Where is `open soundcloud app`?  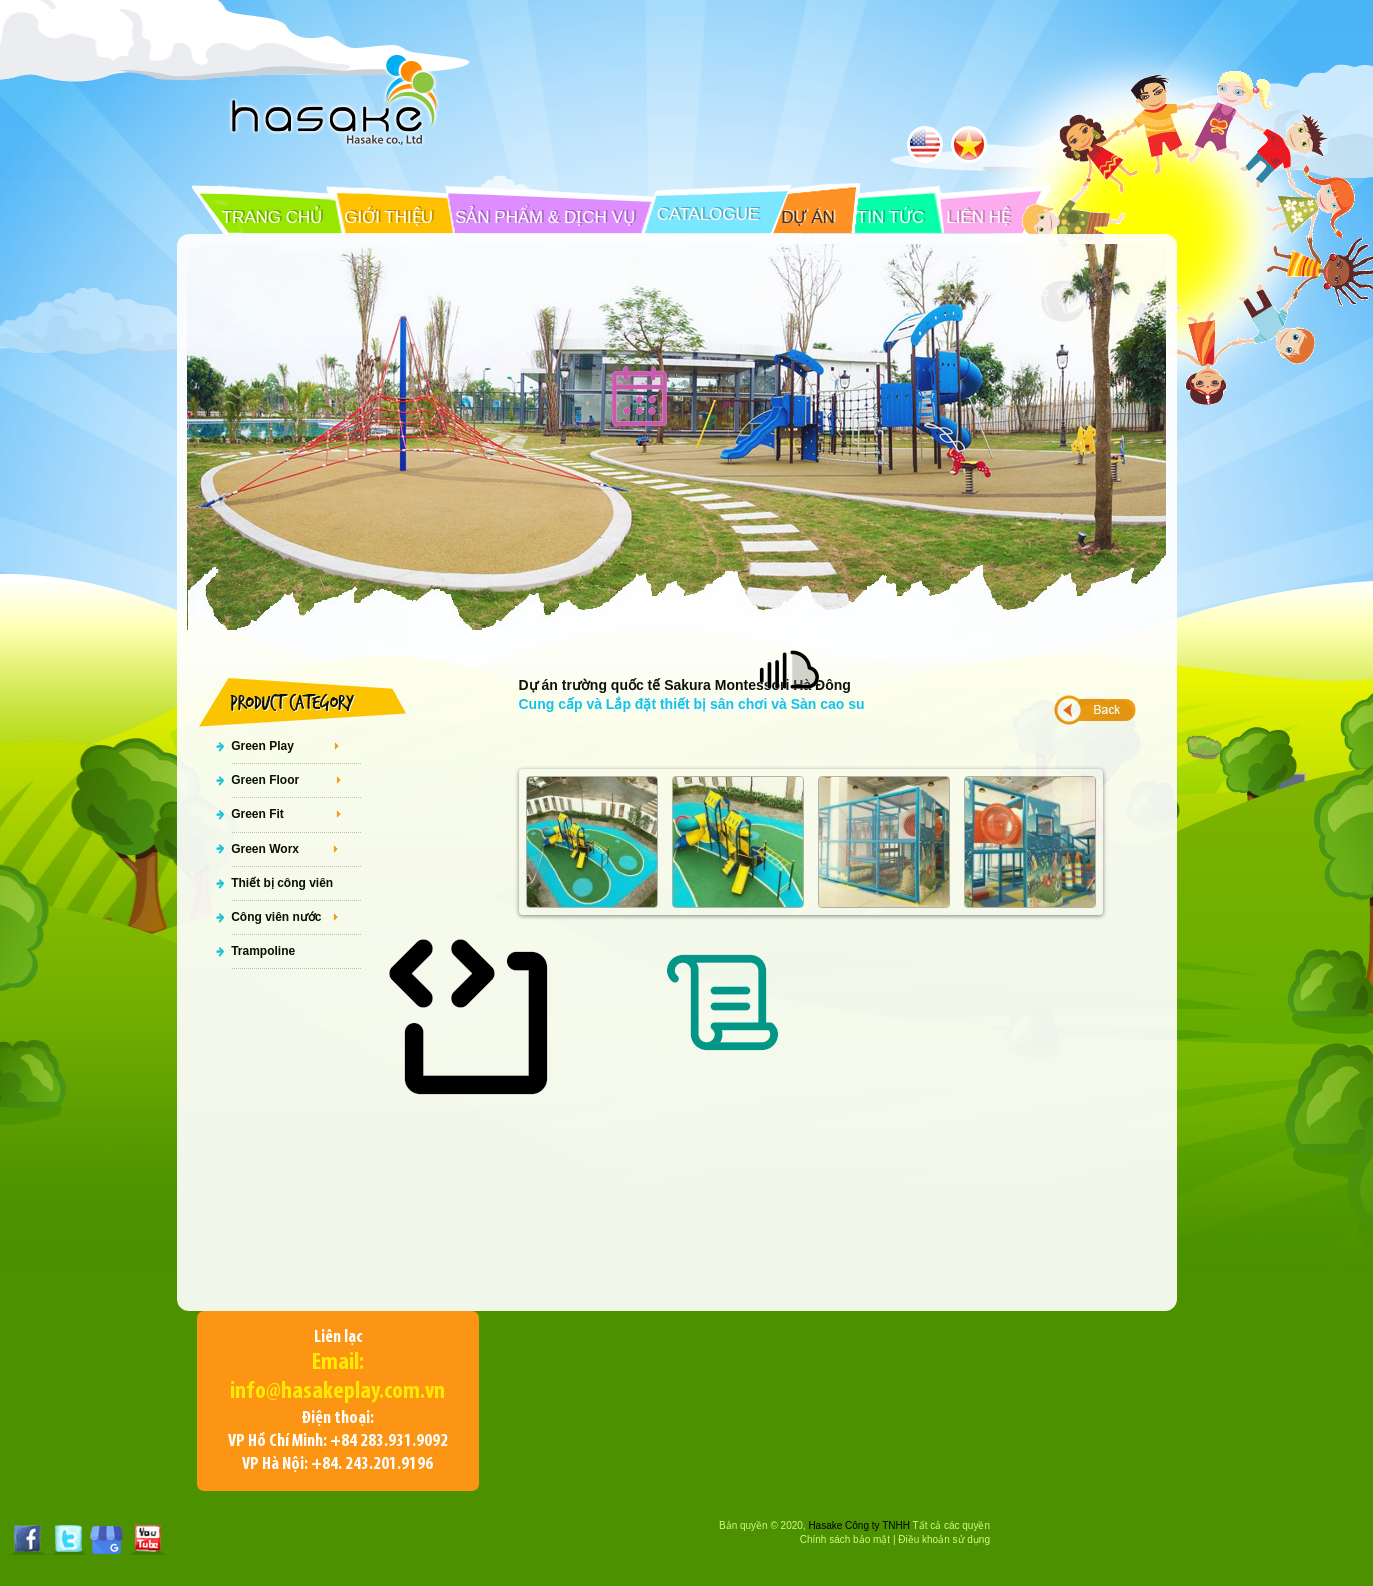
open soundcloud app is located at coordinates (788, 671).